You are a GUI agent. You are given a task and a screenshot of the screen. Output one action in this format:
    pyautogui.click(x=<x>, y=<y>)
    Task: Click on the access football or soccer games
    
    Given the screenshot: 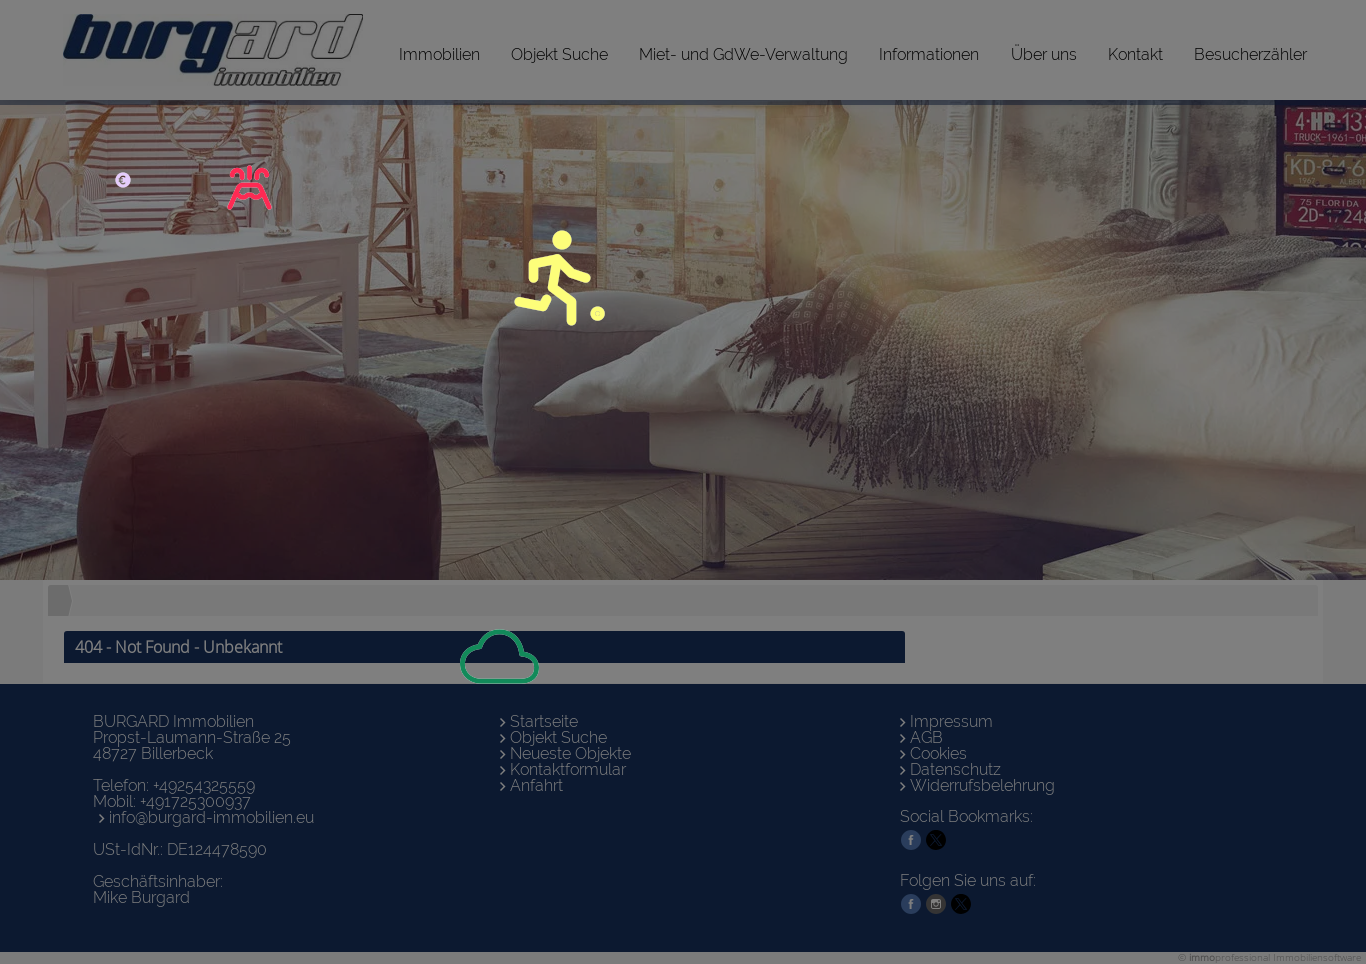 What is the action you would take?
    pyautogui.click(x=562, y=278)
    